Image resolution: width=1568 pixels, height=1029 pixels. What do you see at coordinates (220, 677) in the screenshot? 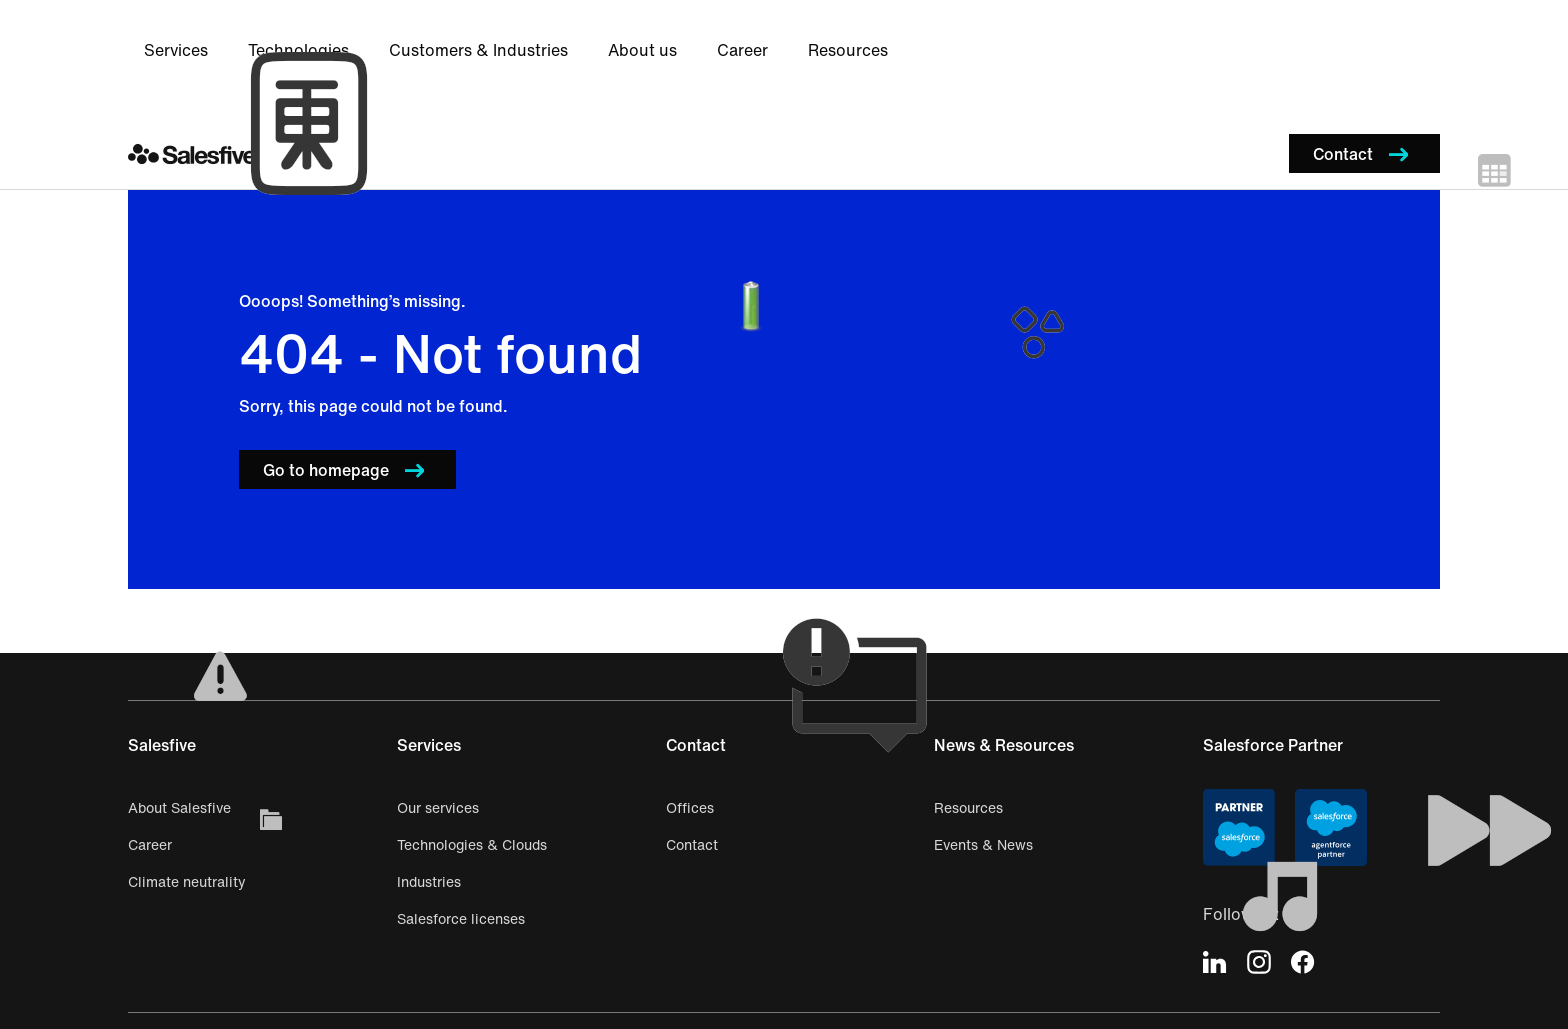
I see `indicates a warning or caution in a dialog` at bounding box center [220, 677].